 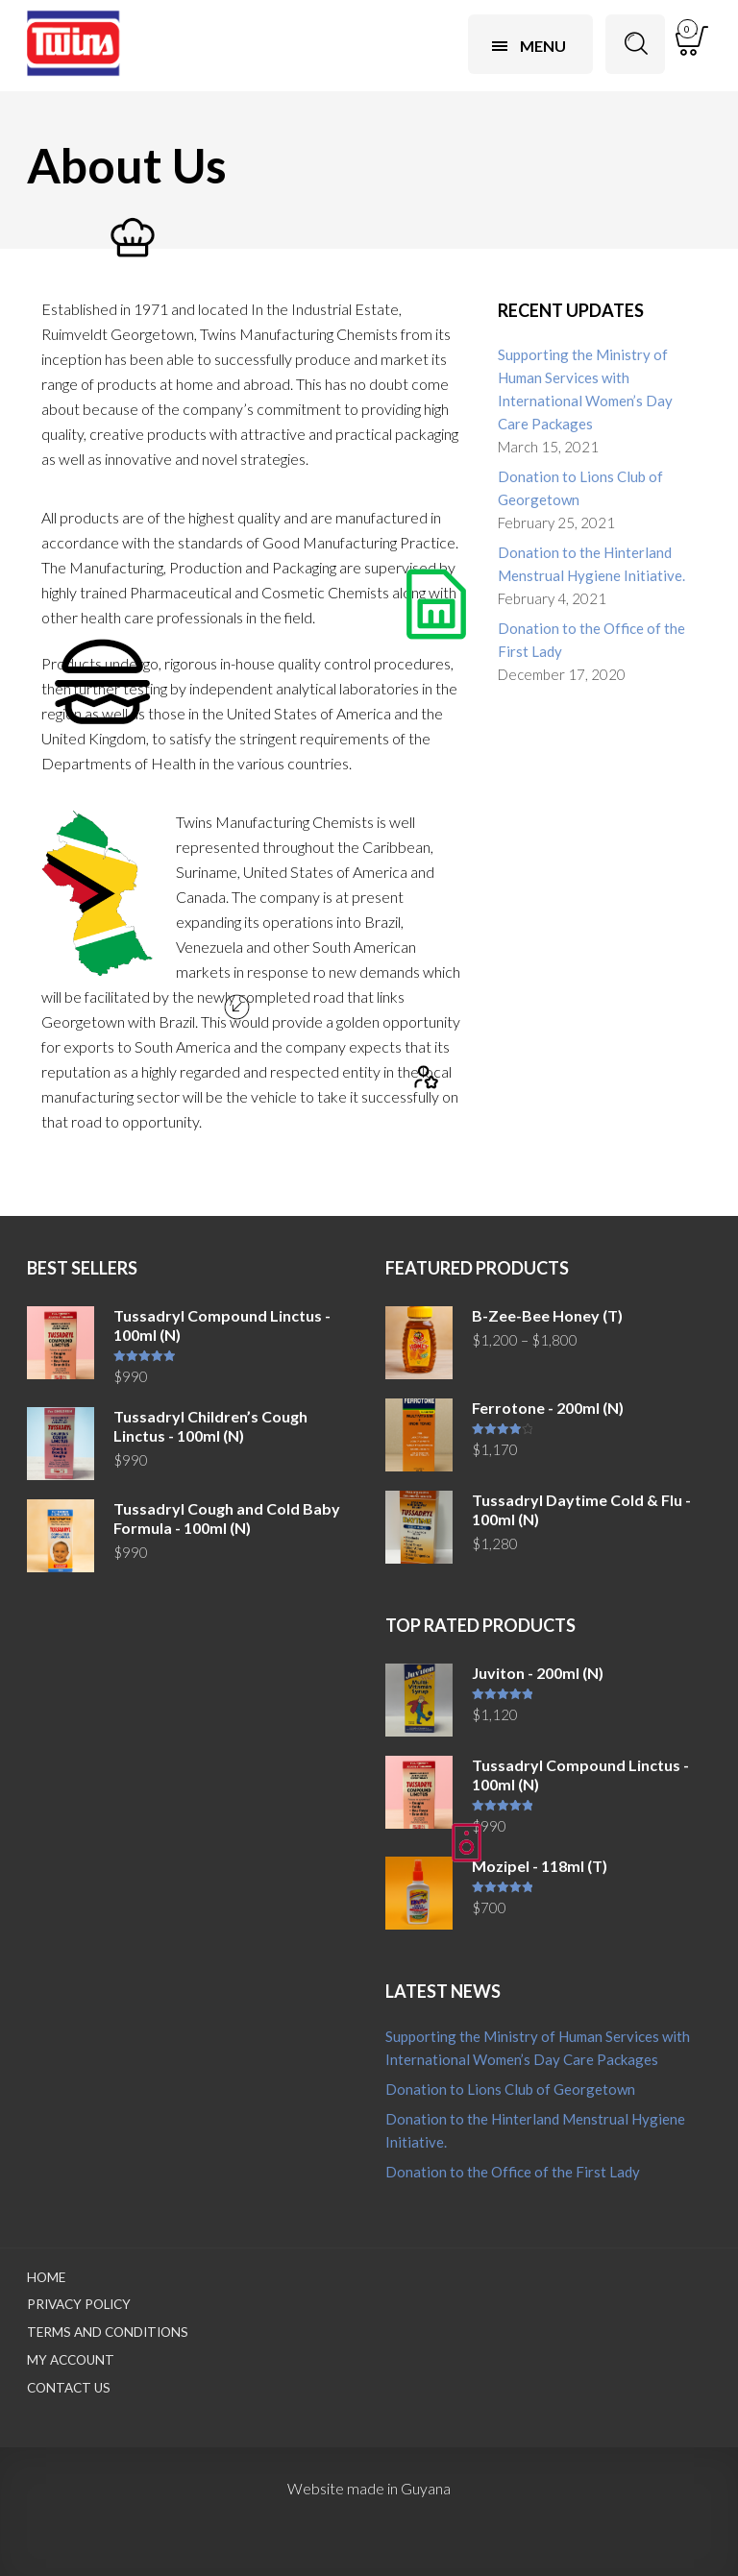 What do you see at coordinates (133, 238) in the screenshot?
I see `browse recipes or cooking content` at bounding box center [133, 238].